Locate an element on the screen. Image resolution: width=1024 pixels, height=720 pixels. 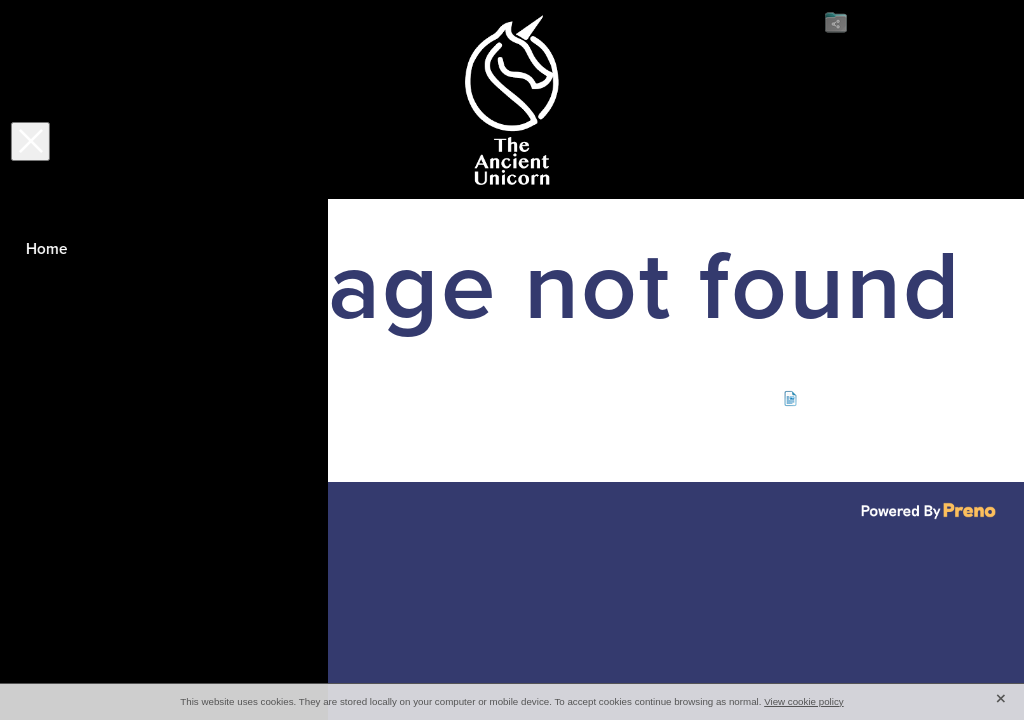
open an opendocument text template file is located at coordinates (790, 398).